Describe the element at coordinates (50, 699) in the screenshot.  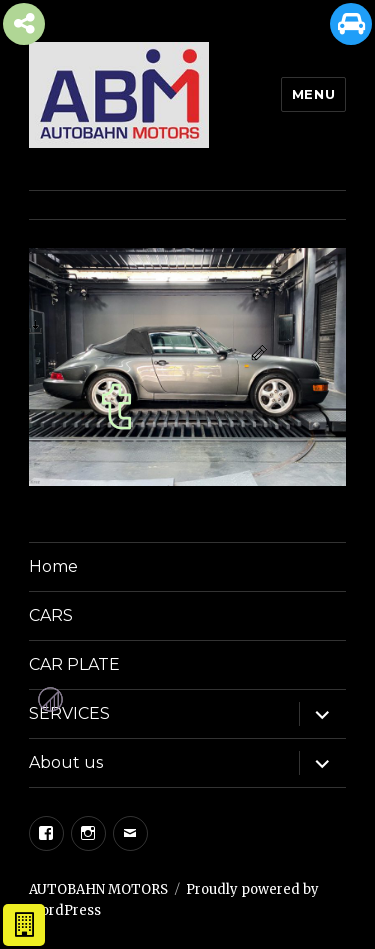
I see `adjust contrast or display settings` at that location.